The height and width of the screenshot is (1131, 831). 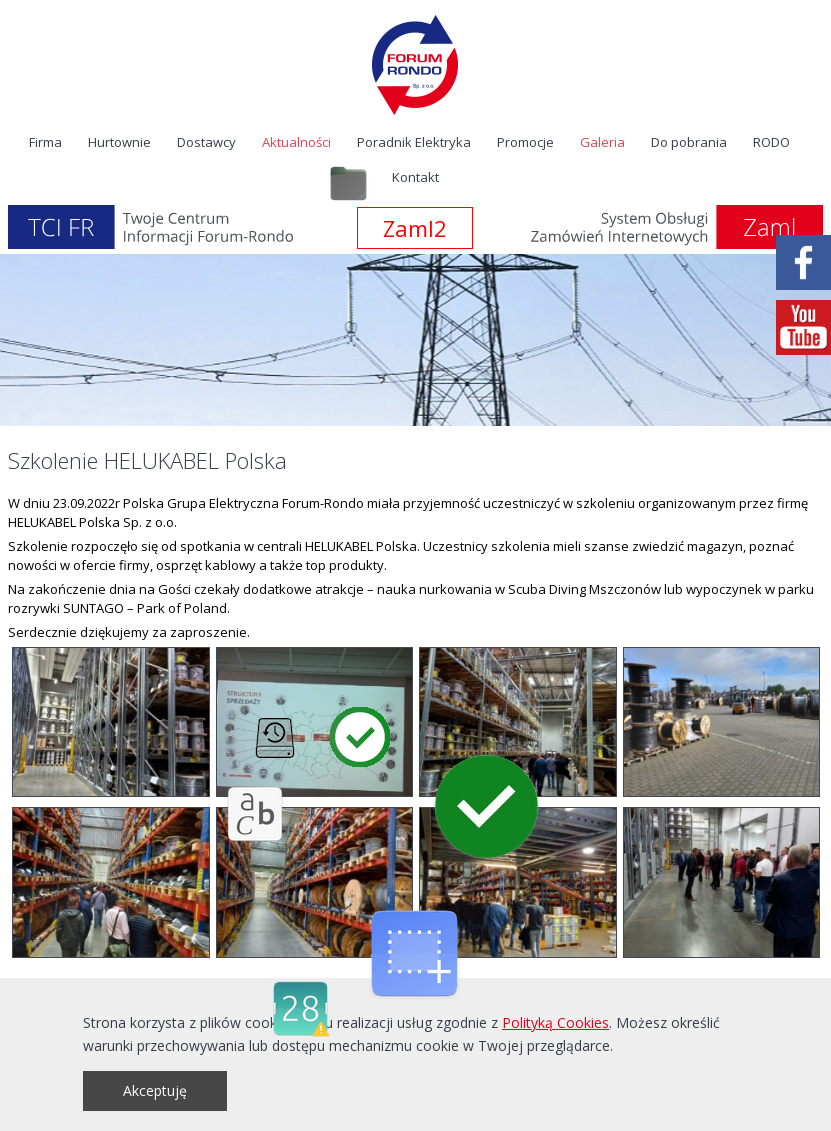 I want to click on indicates an upcoming appointment or event, so click(x=300, y=1008).